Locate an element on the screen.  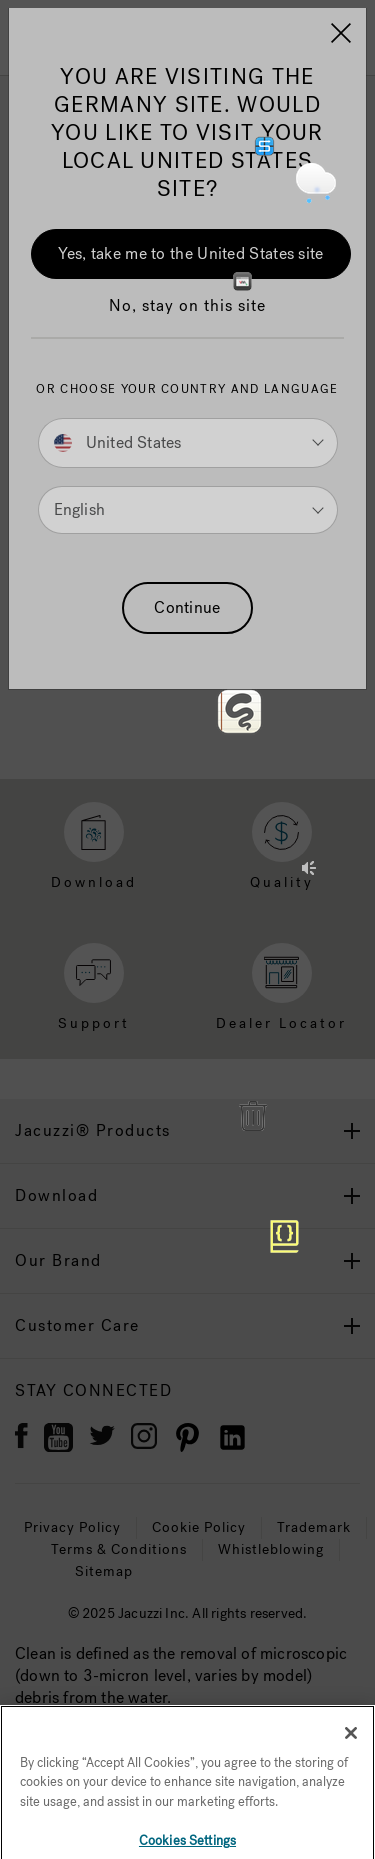
configure windows file sharing settings is located at coordinates (264, 146).